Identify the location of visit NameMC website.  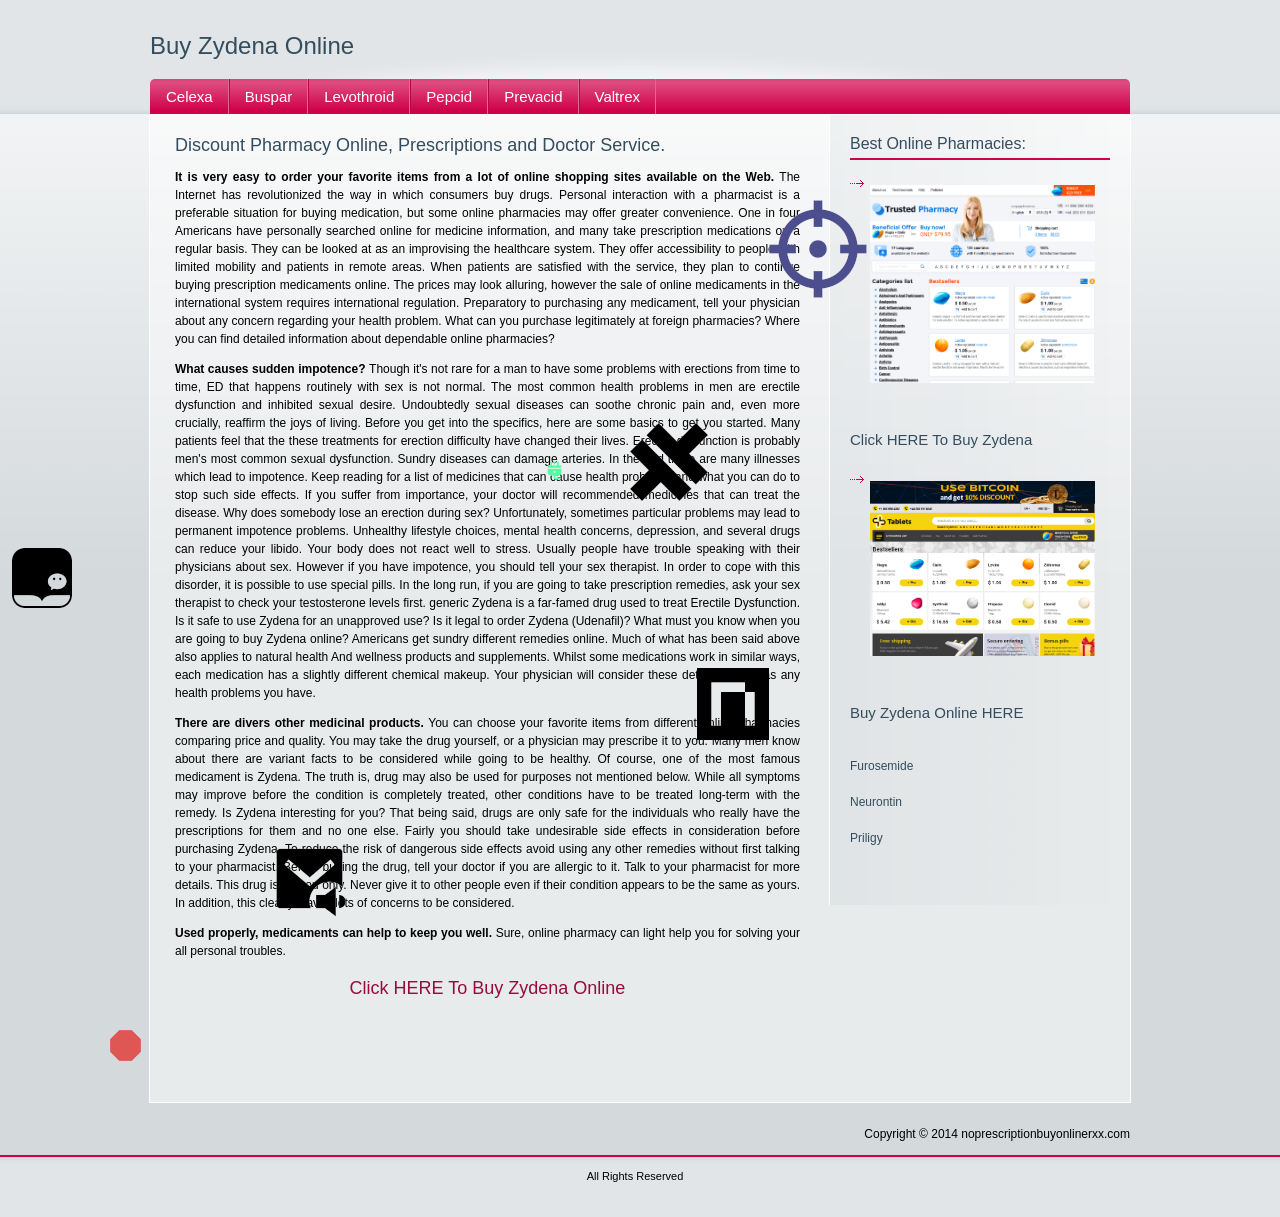
(733, 704).